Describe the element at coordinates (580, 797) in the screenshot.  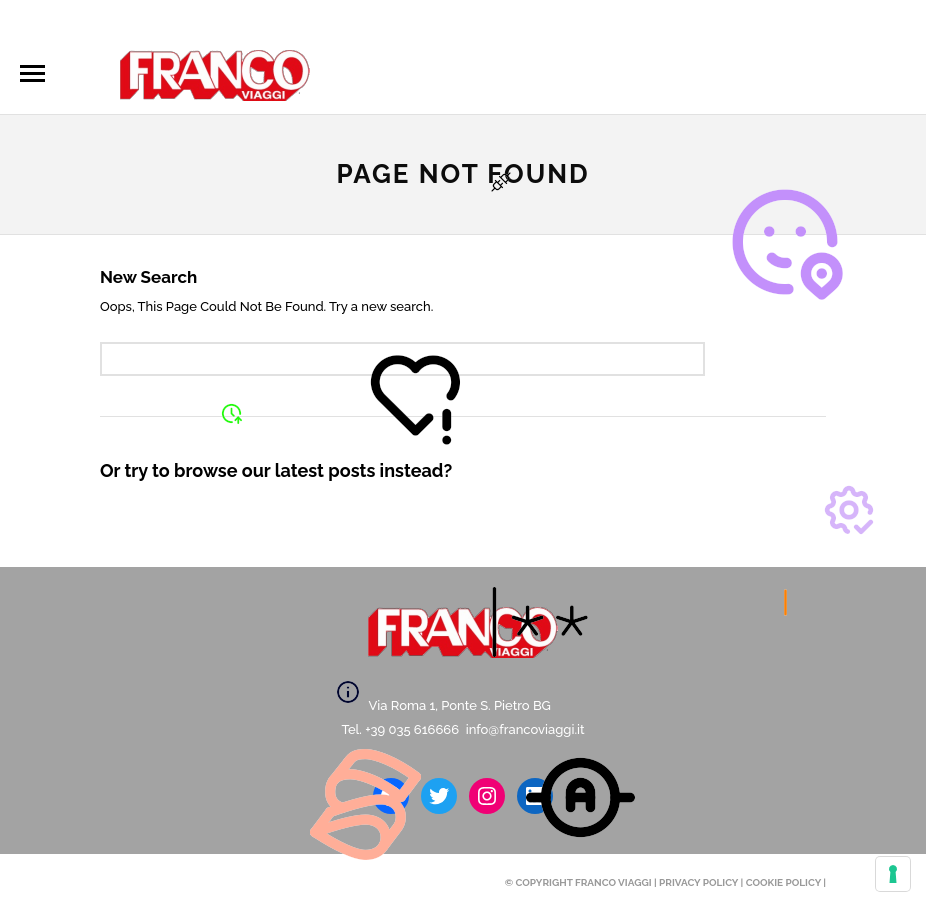
I see `ammeter symbol for circuit diagrams` at that location.